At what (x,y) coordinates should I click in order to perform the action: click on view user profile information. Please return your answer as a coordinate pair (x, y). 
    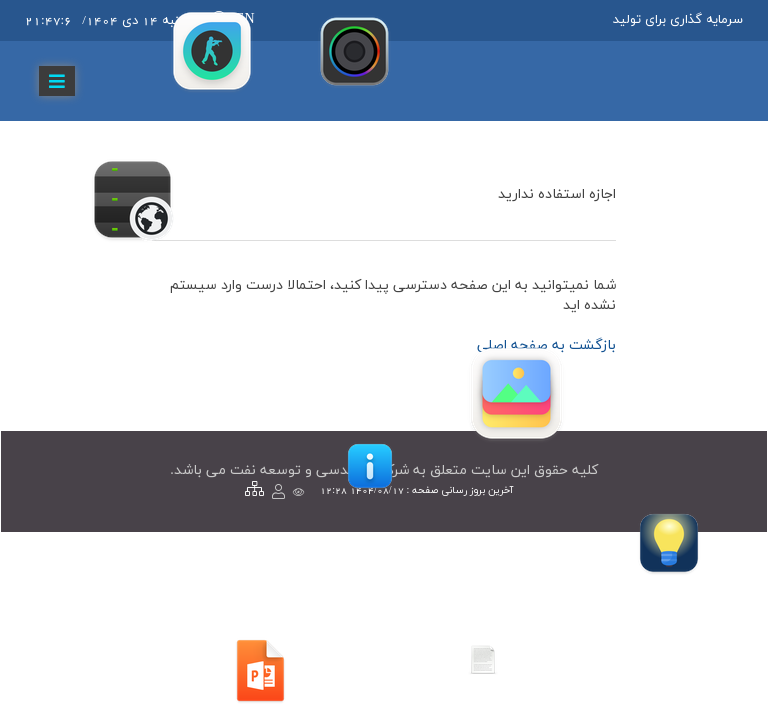
    Looking at the image, I should click on (370, 466).